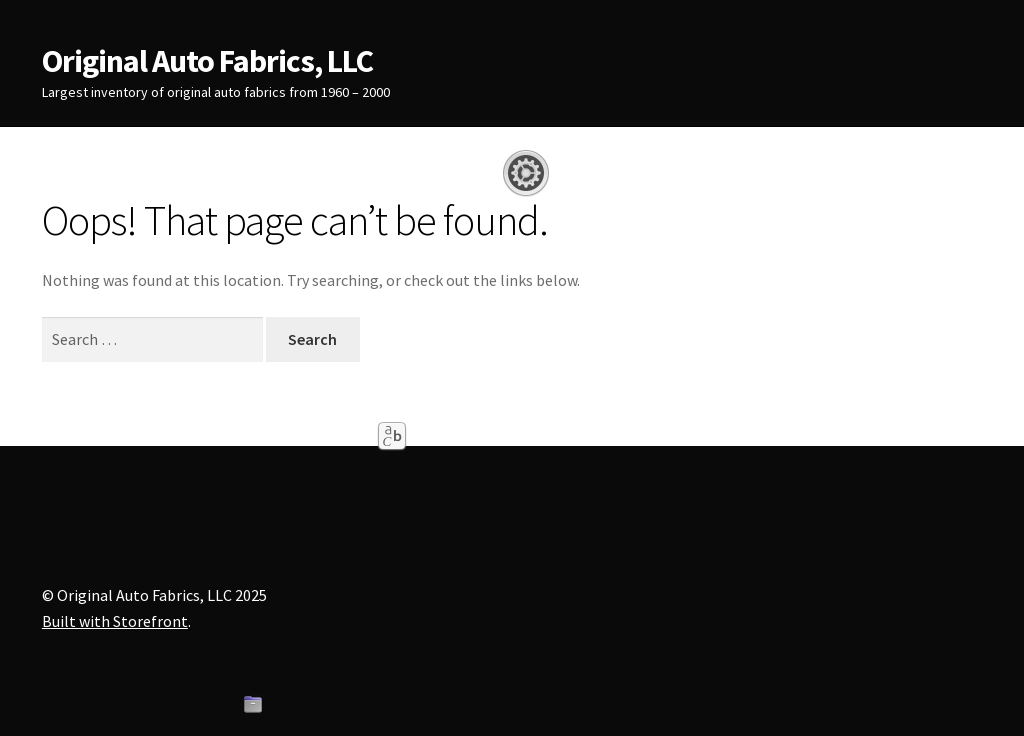  Describe the element at coordinates (392, 436) in the screenshot. I see `open the font viewer application` at that location.